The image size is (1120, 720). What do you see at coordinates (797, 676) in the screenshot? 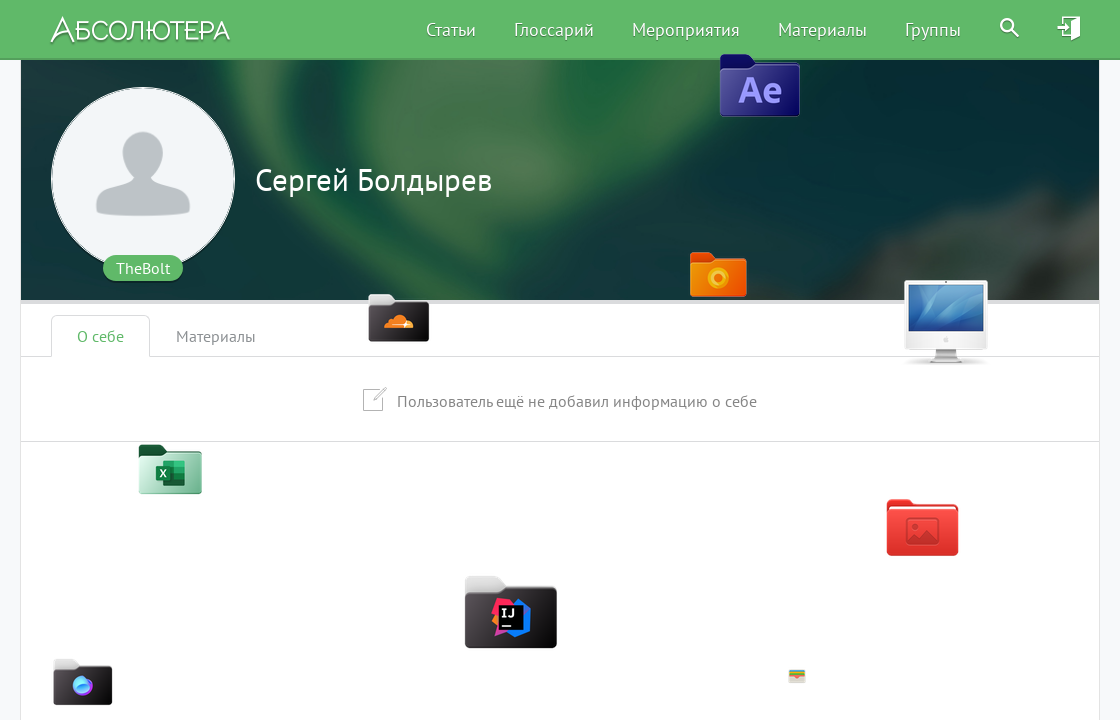
I see `access wallet settings and preferences` at bounding box center [797, 676].